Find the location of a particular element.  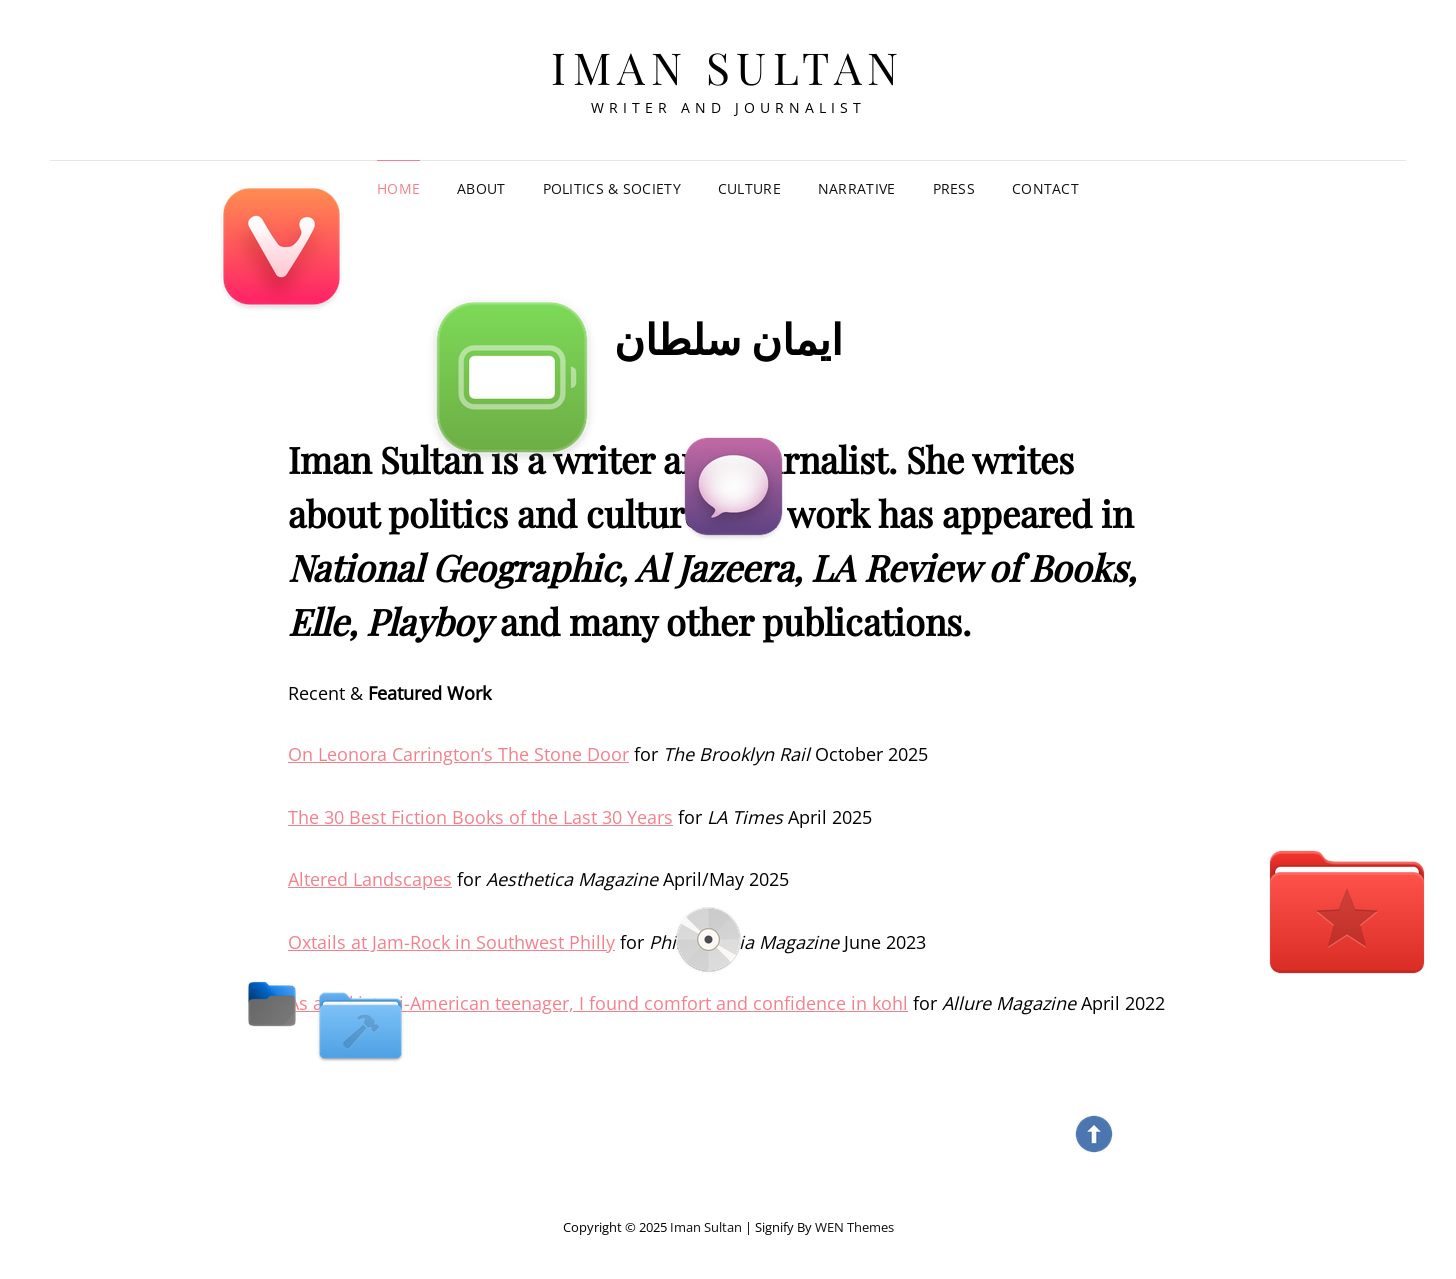

open vivaldi web browser is located at coordinates (281, 246).